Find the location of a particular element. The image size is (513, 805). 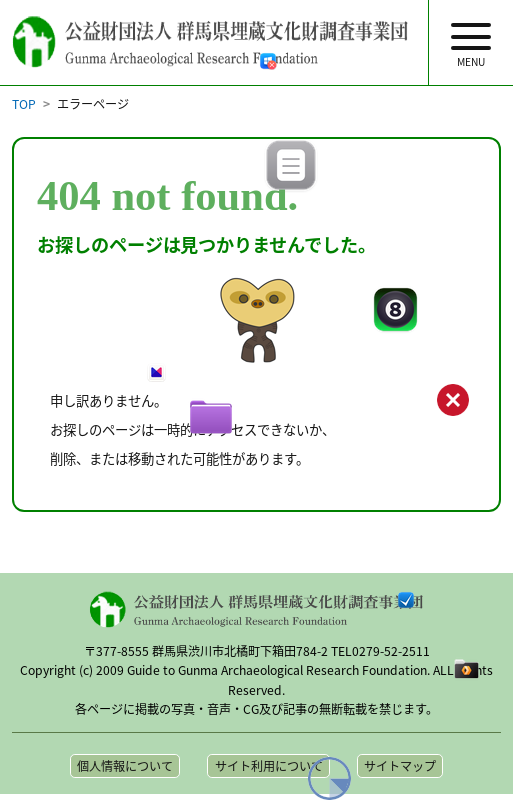

open cloudflare workers project folder is located at coordinates (466, 669).